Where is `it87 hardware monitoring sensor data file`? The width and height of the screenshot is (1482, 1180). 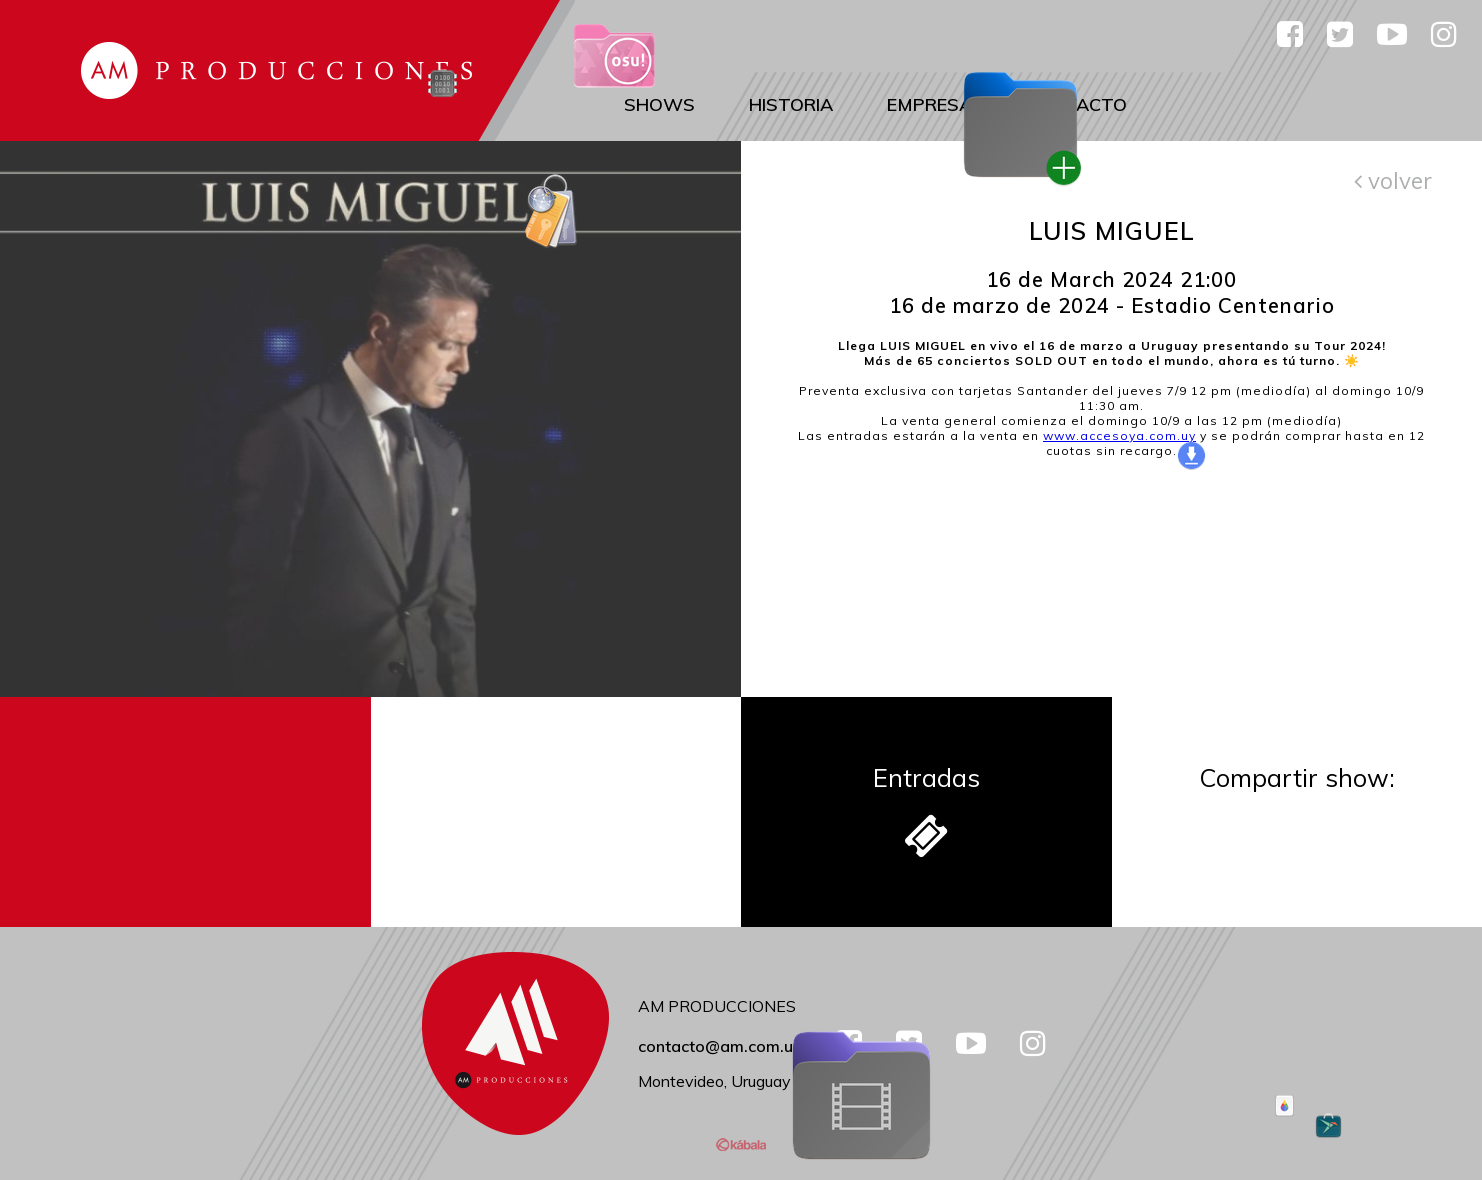 it87 hardware monitoring sensor data file is located at coordinates (1284, 1105).